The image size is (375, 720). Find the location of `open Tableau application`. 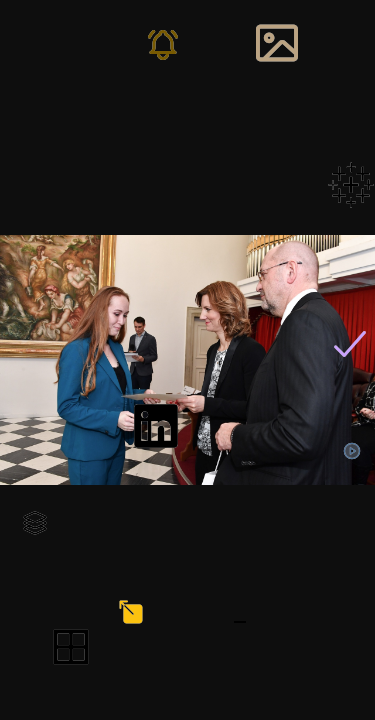

open Tableau application is located at coordinates (351, 185).